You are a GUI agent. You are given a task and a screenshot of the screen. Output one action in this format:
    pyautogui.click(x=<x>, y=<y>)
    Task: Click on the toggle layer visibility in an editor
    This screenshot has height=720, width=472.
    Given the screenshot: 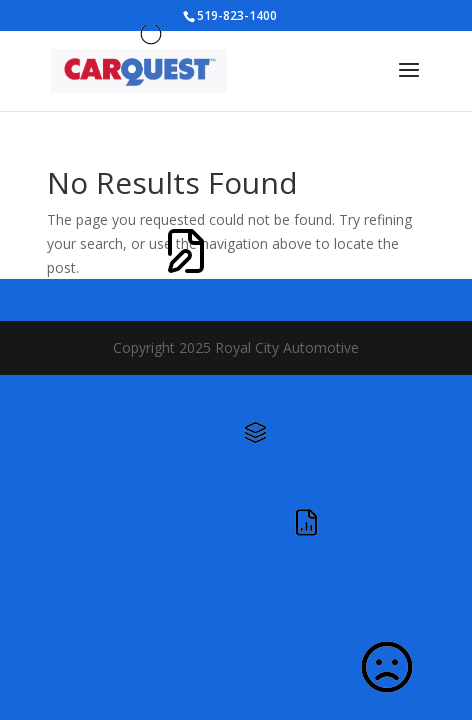 What is the action you would take?
    pyautogui.click(x=255, y=432)
    